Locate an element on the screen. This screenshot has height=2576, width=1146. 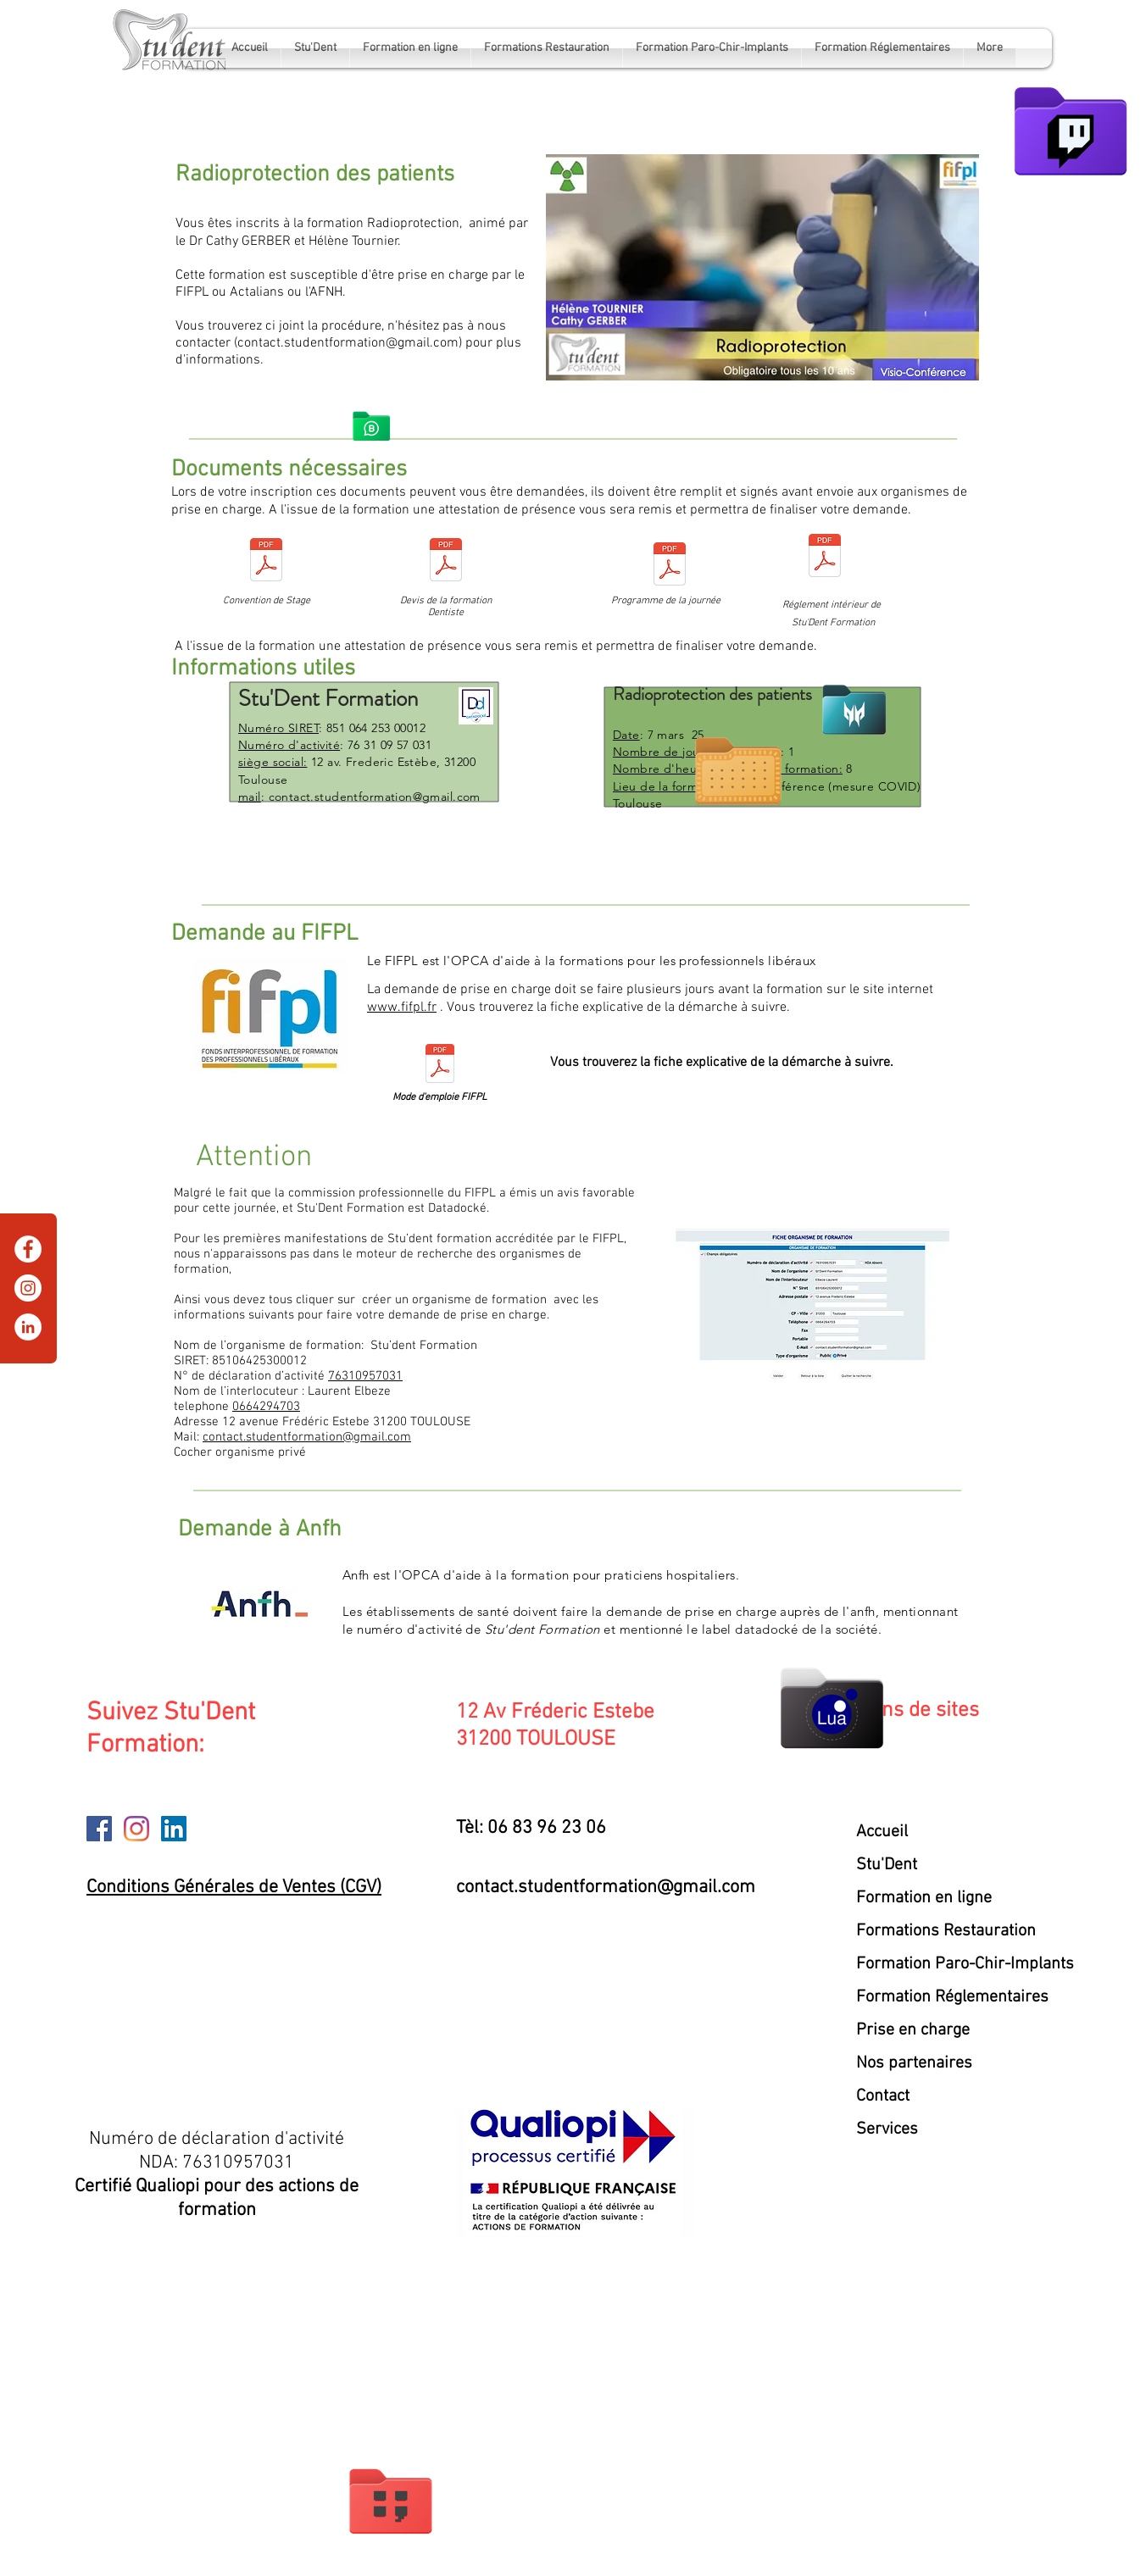
open folder containing Twitch-related files is located at coordinates (1070, 134).